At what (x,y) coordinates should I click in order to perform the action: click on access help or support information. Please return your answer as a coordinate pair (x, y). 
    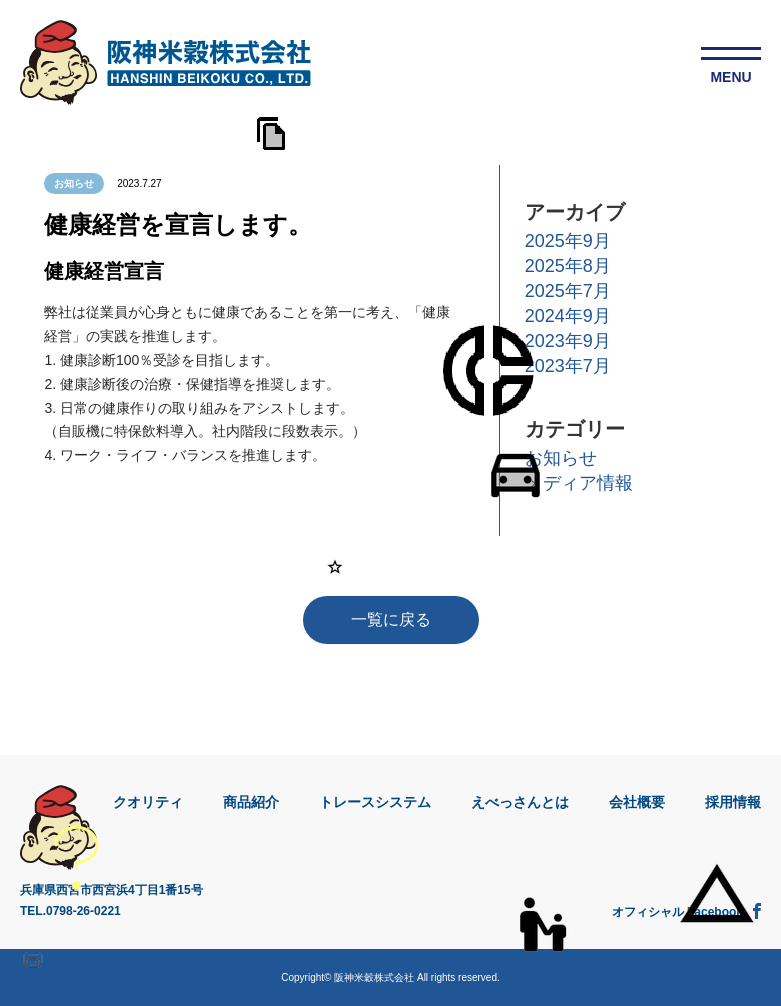
    Looking at the image, I should click on (76, 856).